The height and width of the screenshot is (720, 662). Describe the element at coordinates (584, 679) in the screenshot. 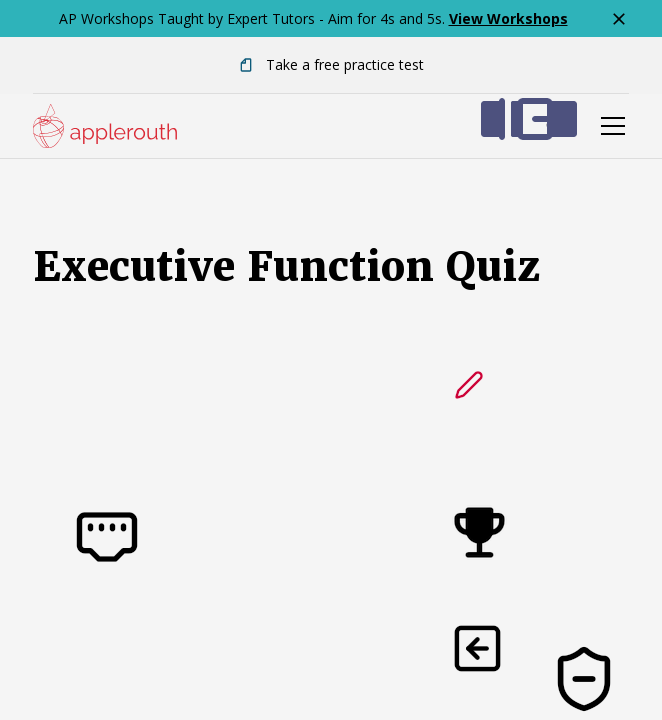

I see `remove or reduce security protection` at that location.